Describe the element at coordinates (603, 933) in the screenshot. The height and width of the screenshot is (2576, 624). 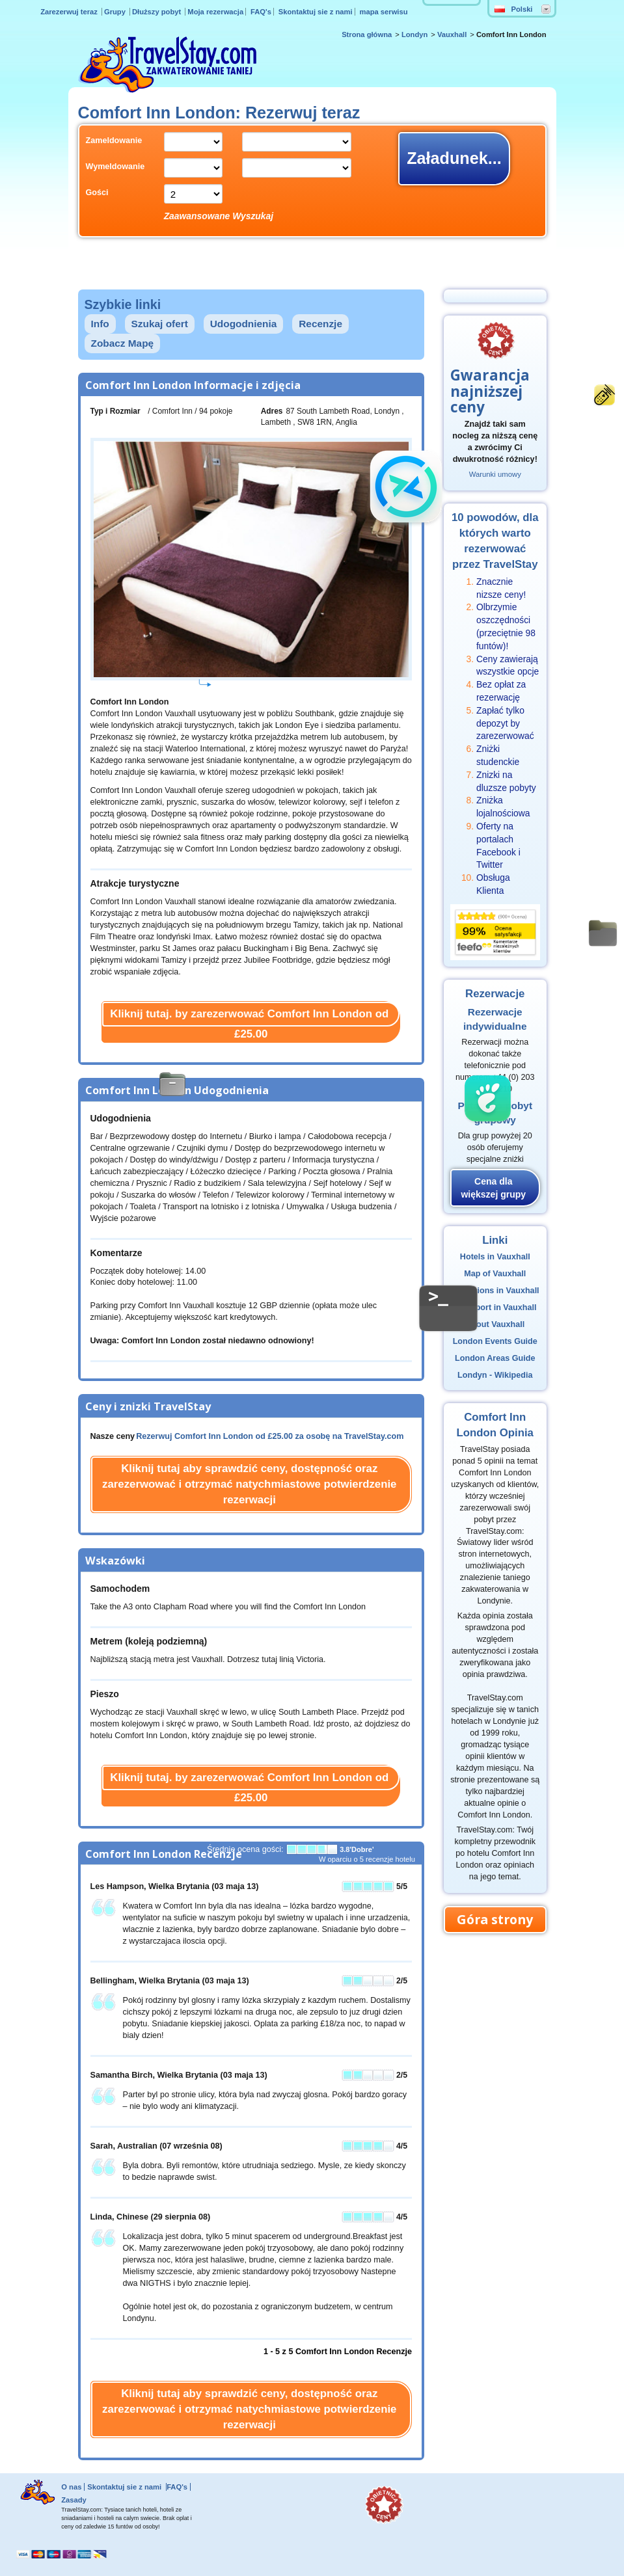
I see `an open folder in the file system` at that location.